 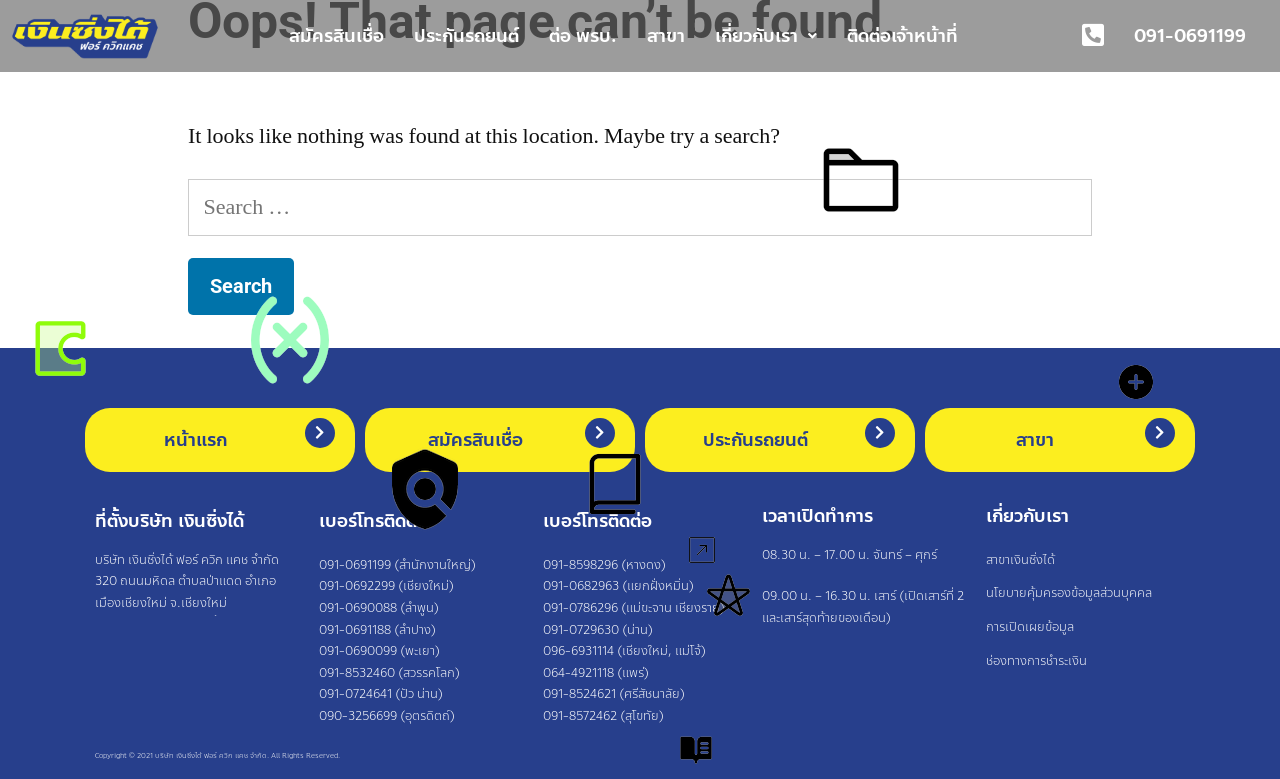 I want to click on open a book or reading app, so click(x=615, y=484).